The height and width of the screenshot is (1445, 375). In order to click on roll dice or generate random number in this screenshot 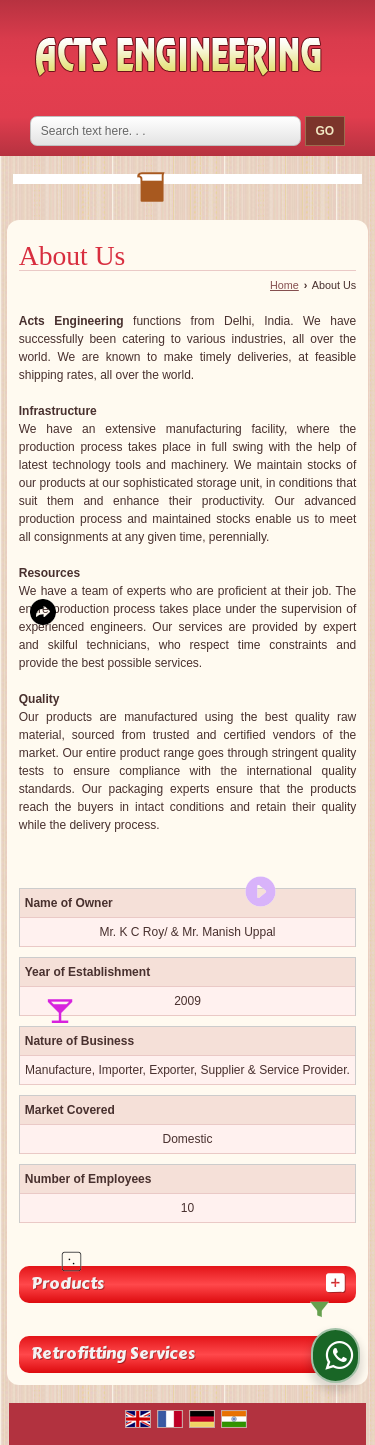, I will do `click(71, 1261)`.